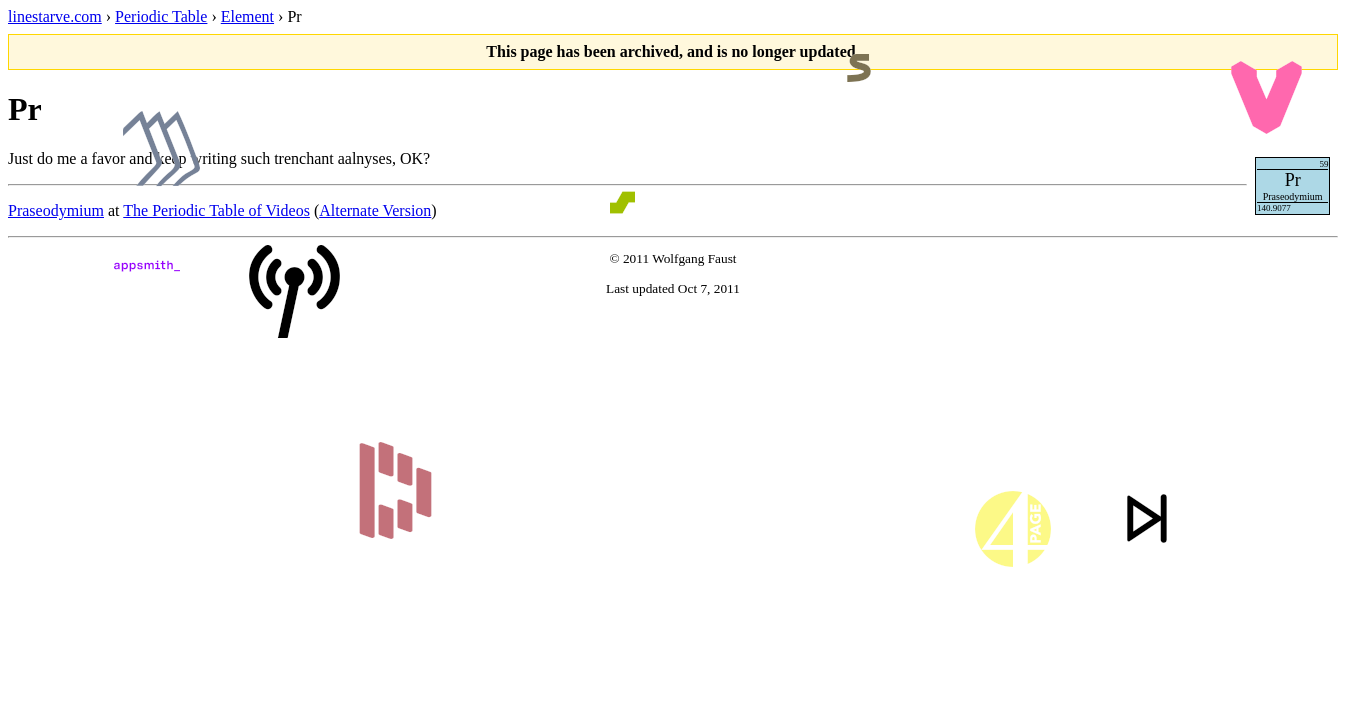 Image resolution: width=1346 pixels, height=720 pixels. What do you see at coordinates (1148, 518) in the screenshot?
I see `skip to the next track` at bounding box center [1148, 518].